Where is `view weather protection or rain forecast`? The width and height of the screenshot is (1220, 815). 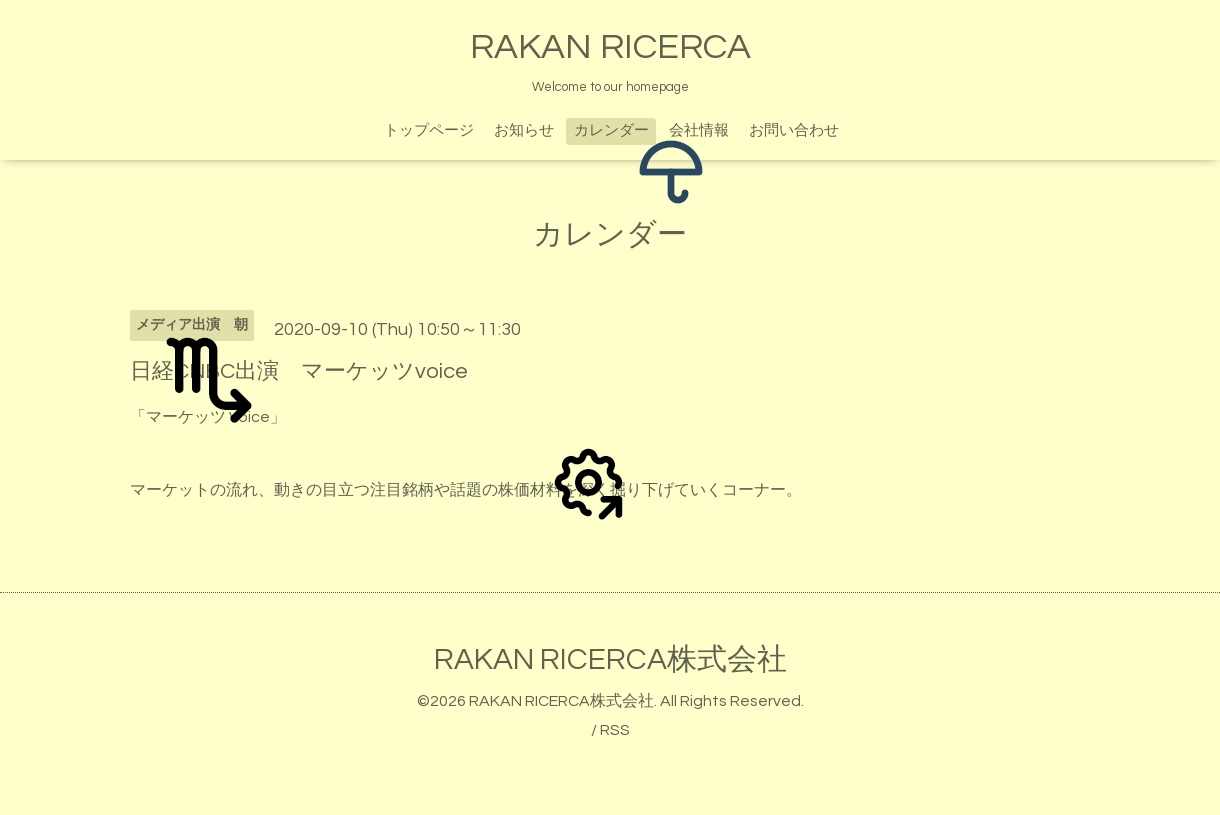 view weather protection or rain forecast is located at coordinates (671, 172).